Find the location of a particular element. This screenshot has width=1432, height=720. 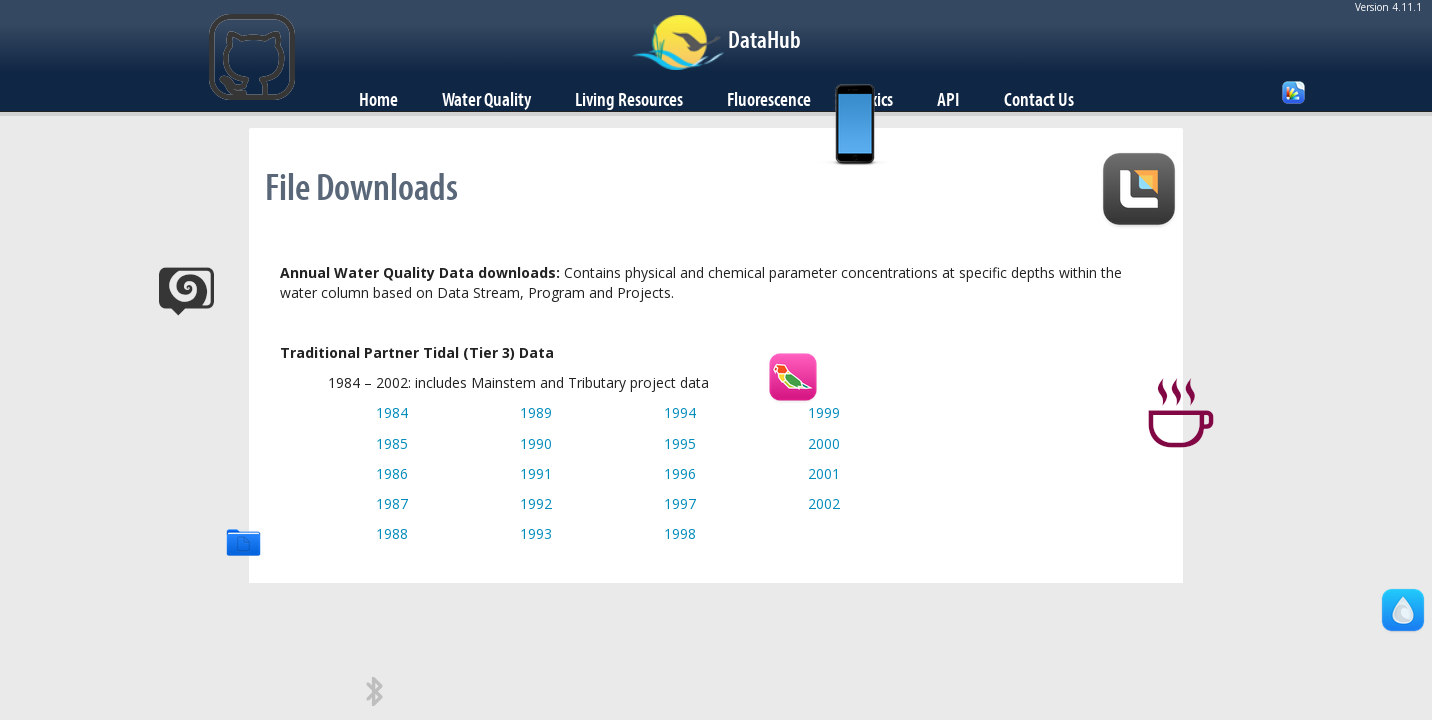

indicates bluetooth is currently active and connected is located at coordinates (375, 691).